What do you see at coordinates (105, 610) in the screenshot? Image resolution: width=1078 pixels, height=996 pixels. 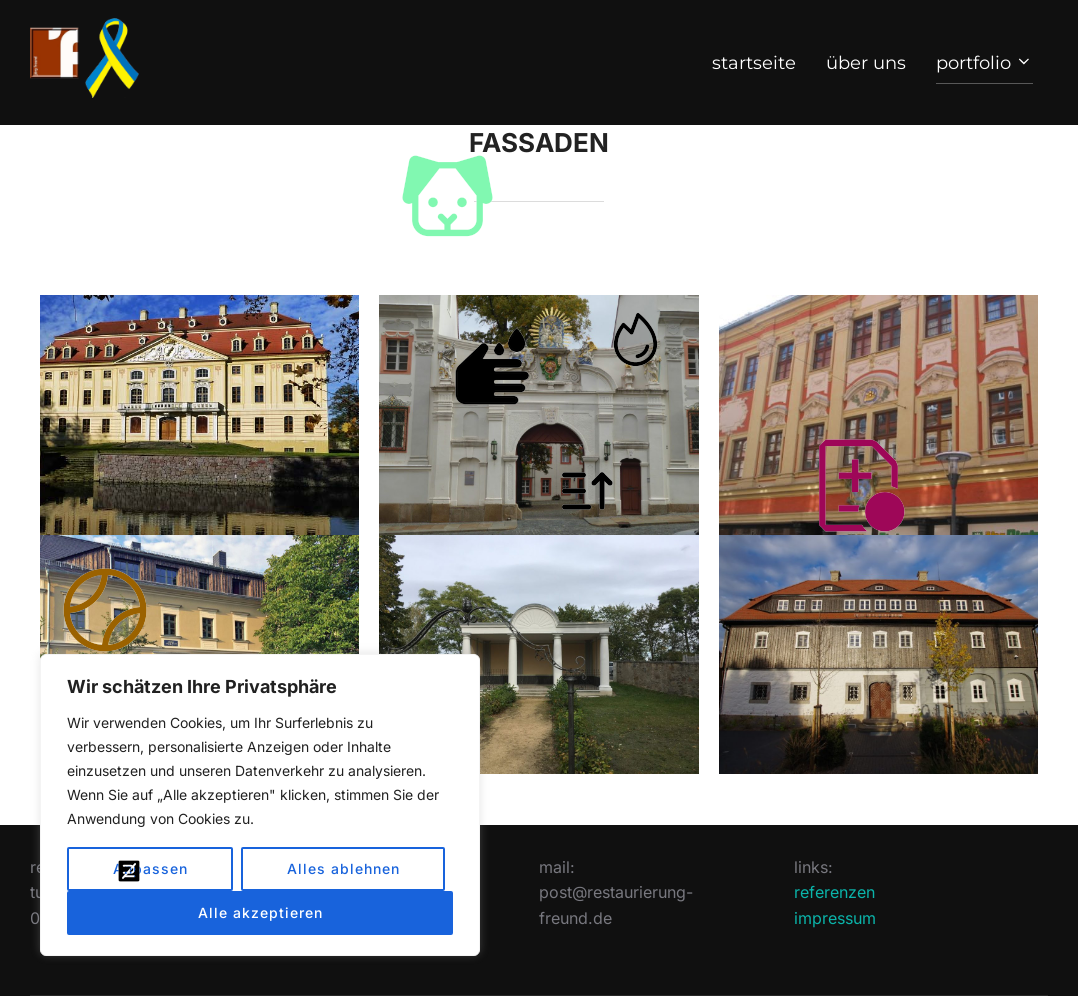 I see `access tennis or sports-related content` at bounding box center [105, 610].